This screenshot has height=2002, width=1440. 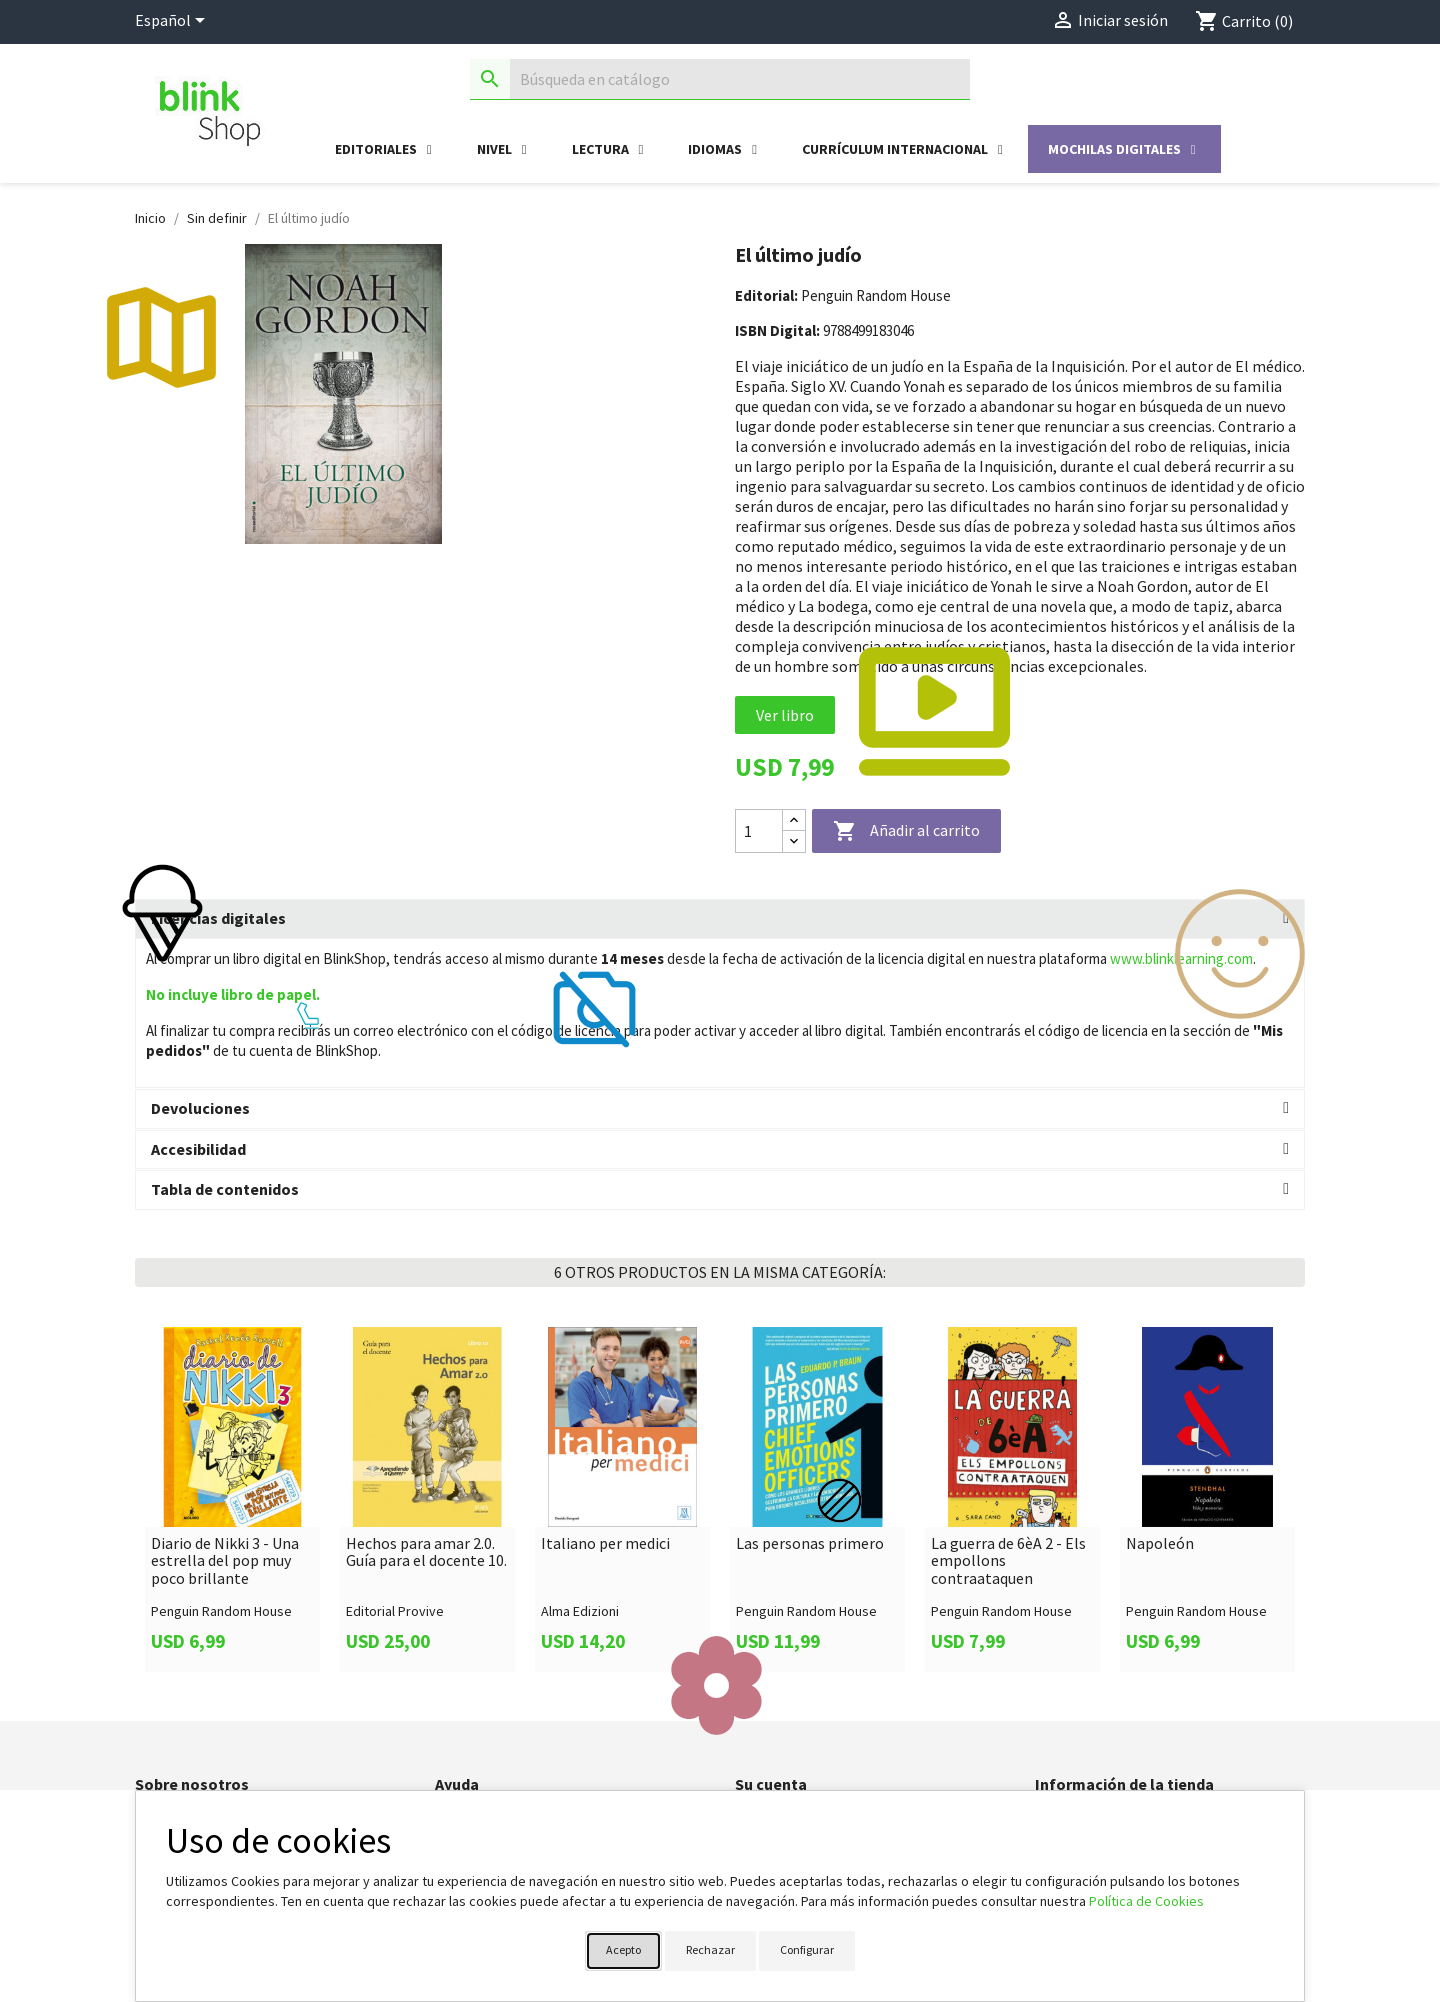 What do you see at coordinates (716, 1685) in the screenshot?
I see `access garden or plant care features` at bounding box center [716, 1685].